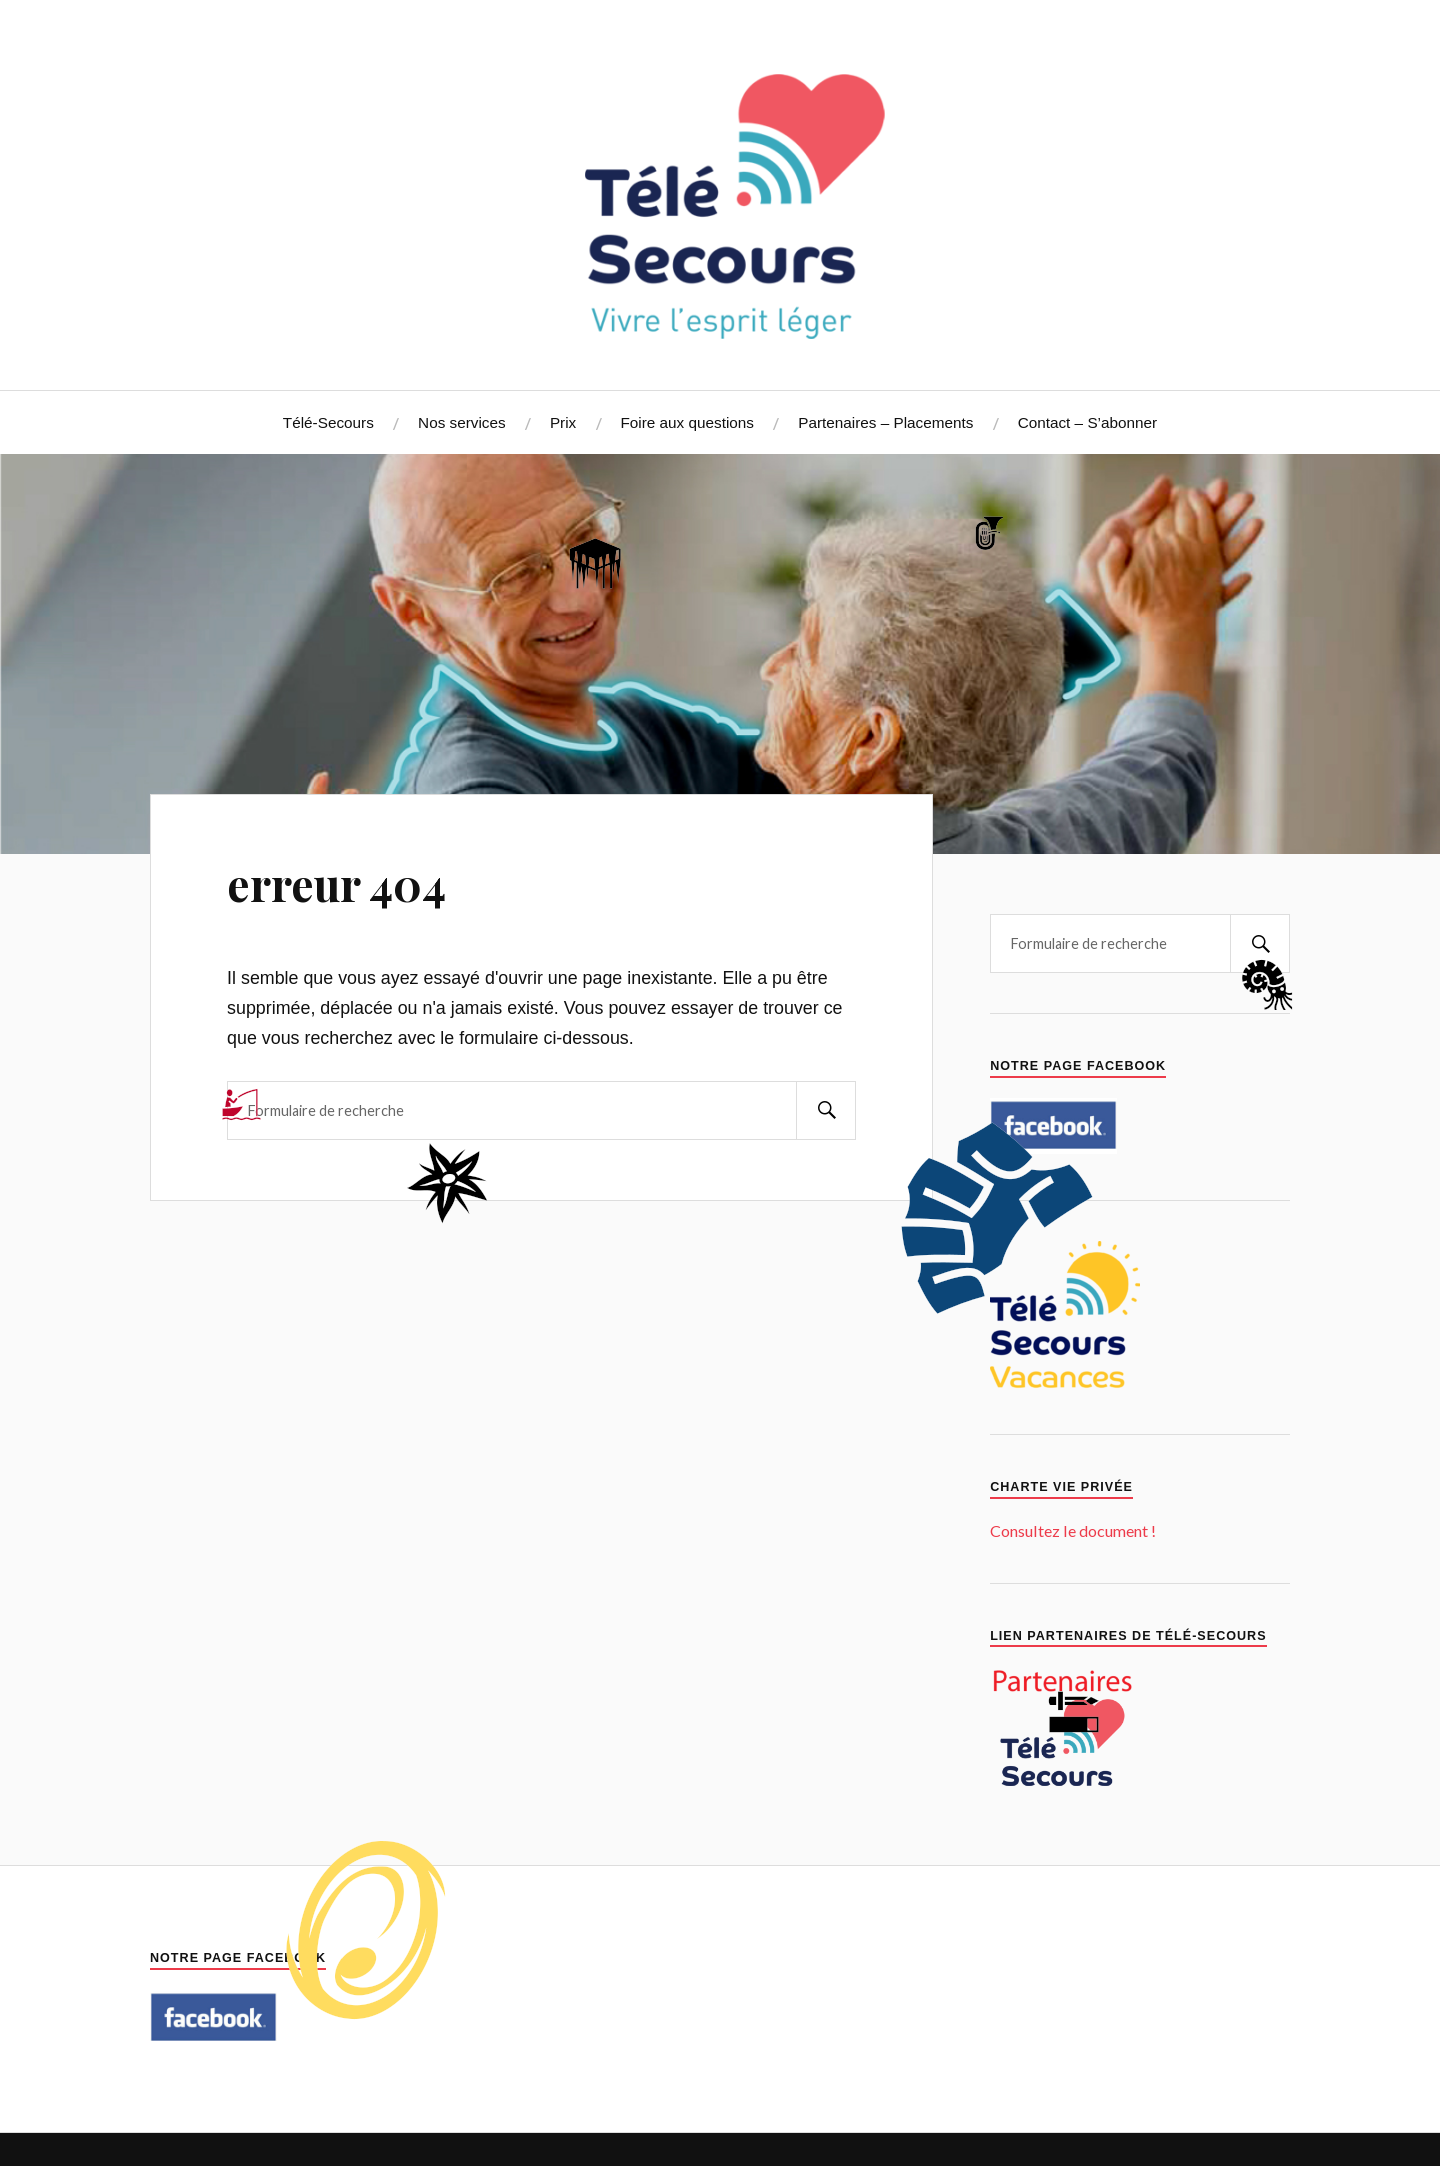 The height and width of the screenshot is (2166, 1440). I want to click on fossil or paleontology category indicator, so click(1267, 985).